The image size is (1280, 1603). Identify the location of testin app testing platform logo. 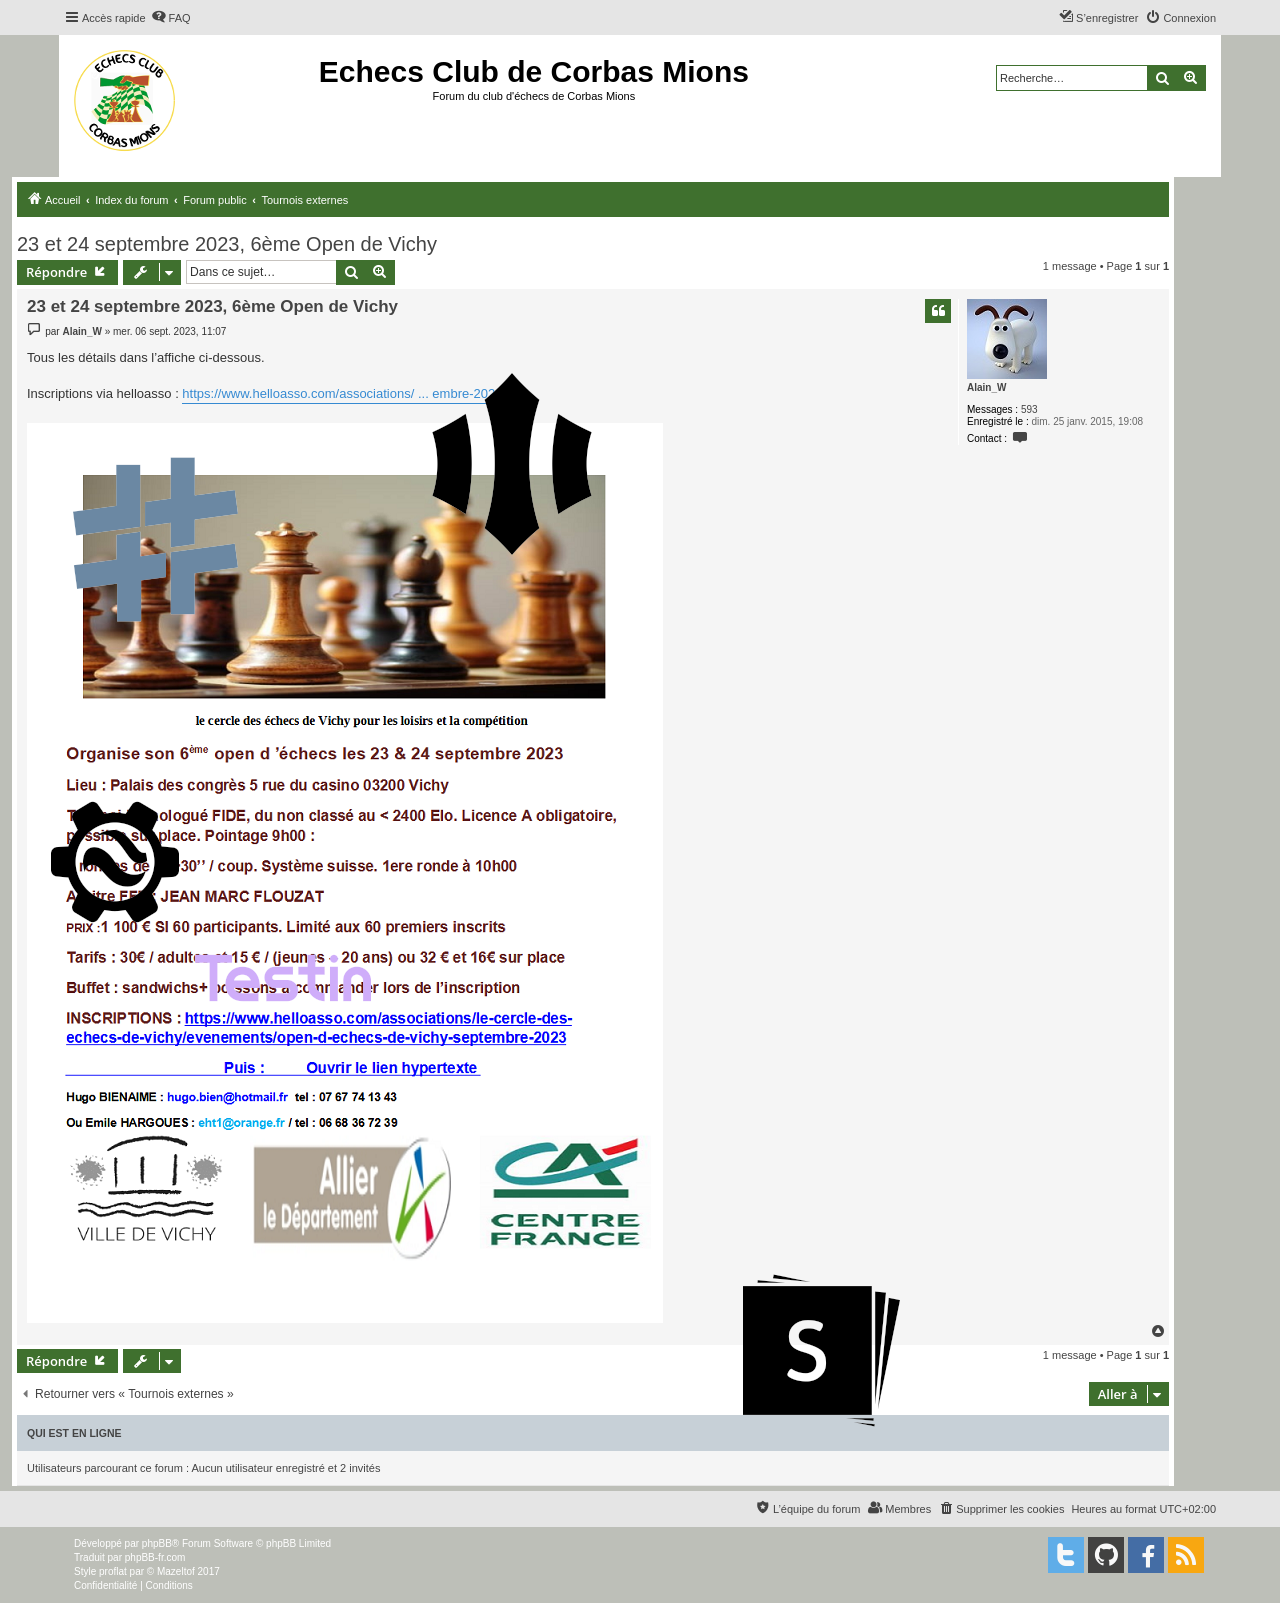
(283, 978).